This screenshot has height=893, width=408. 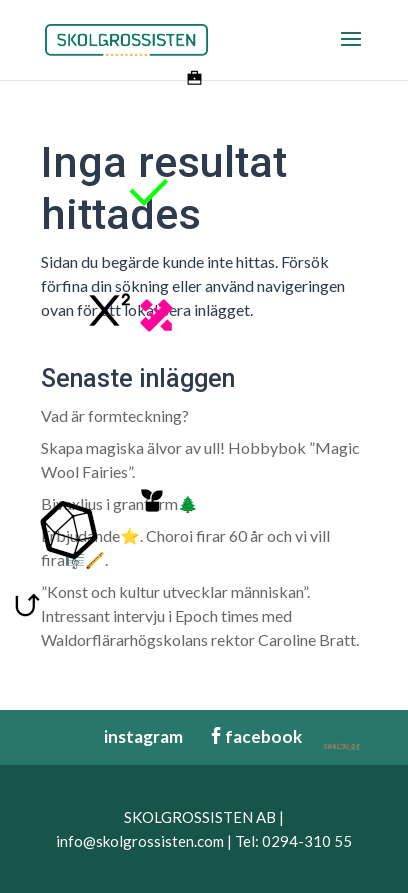 What do you see at coordinates (342, 747) in the screenshot?
I see `khronos group company logo` at bounding box center [342, 747].